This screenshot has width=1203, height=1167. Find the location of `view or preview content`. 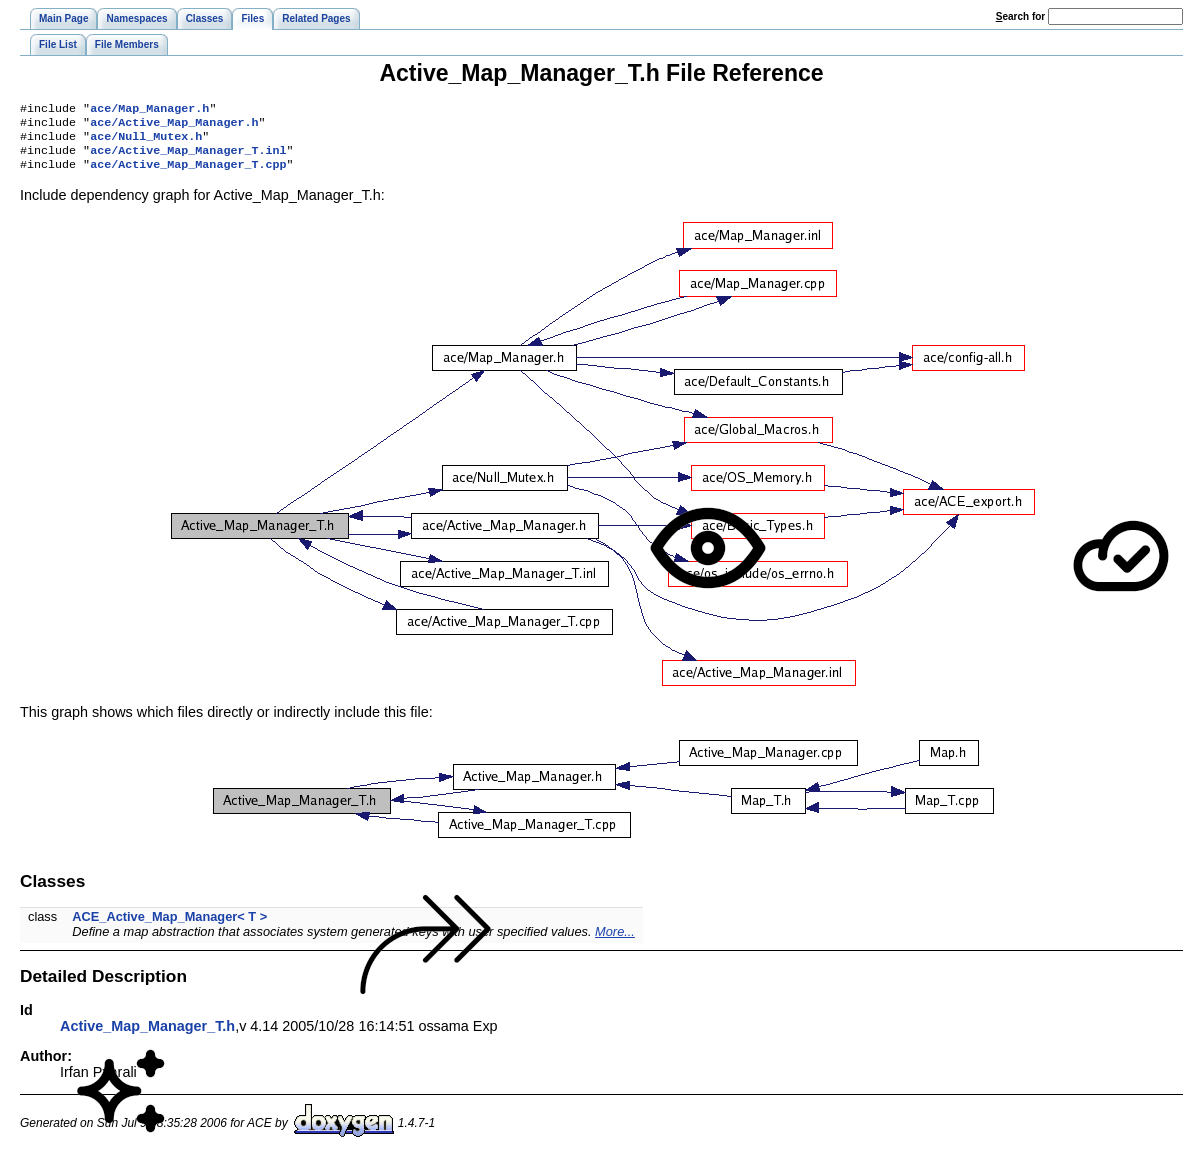

view or preview content is located at coordinates (708, 548).